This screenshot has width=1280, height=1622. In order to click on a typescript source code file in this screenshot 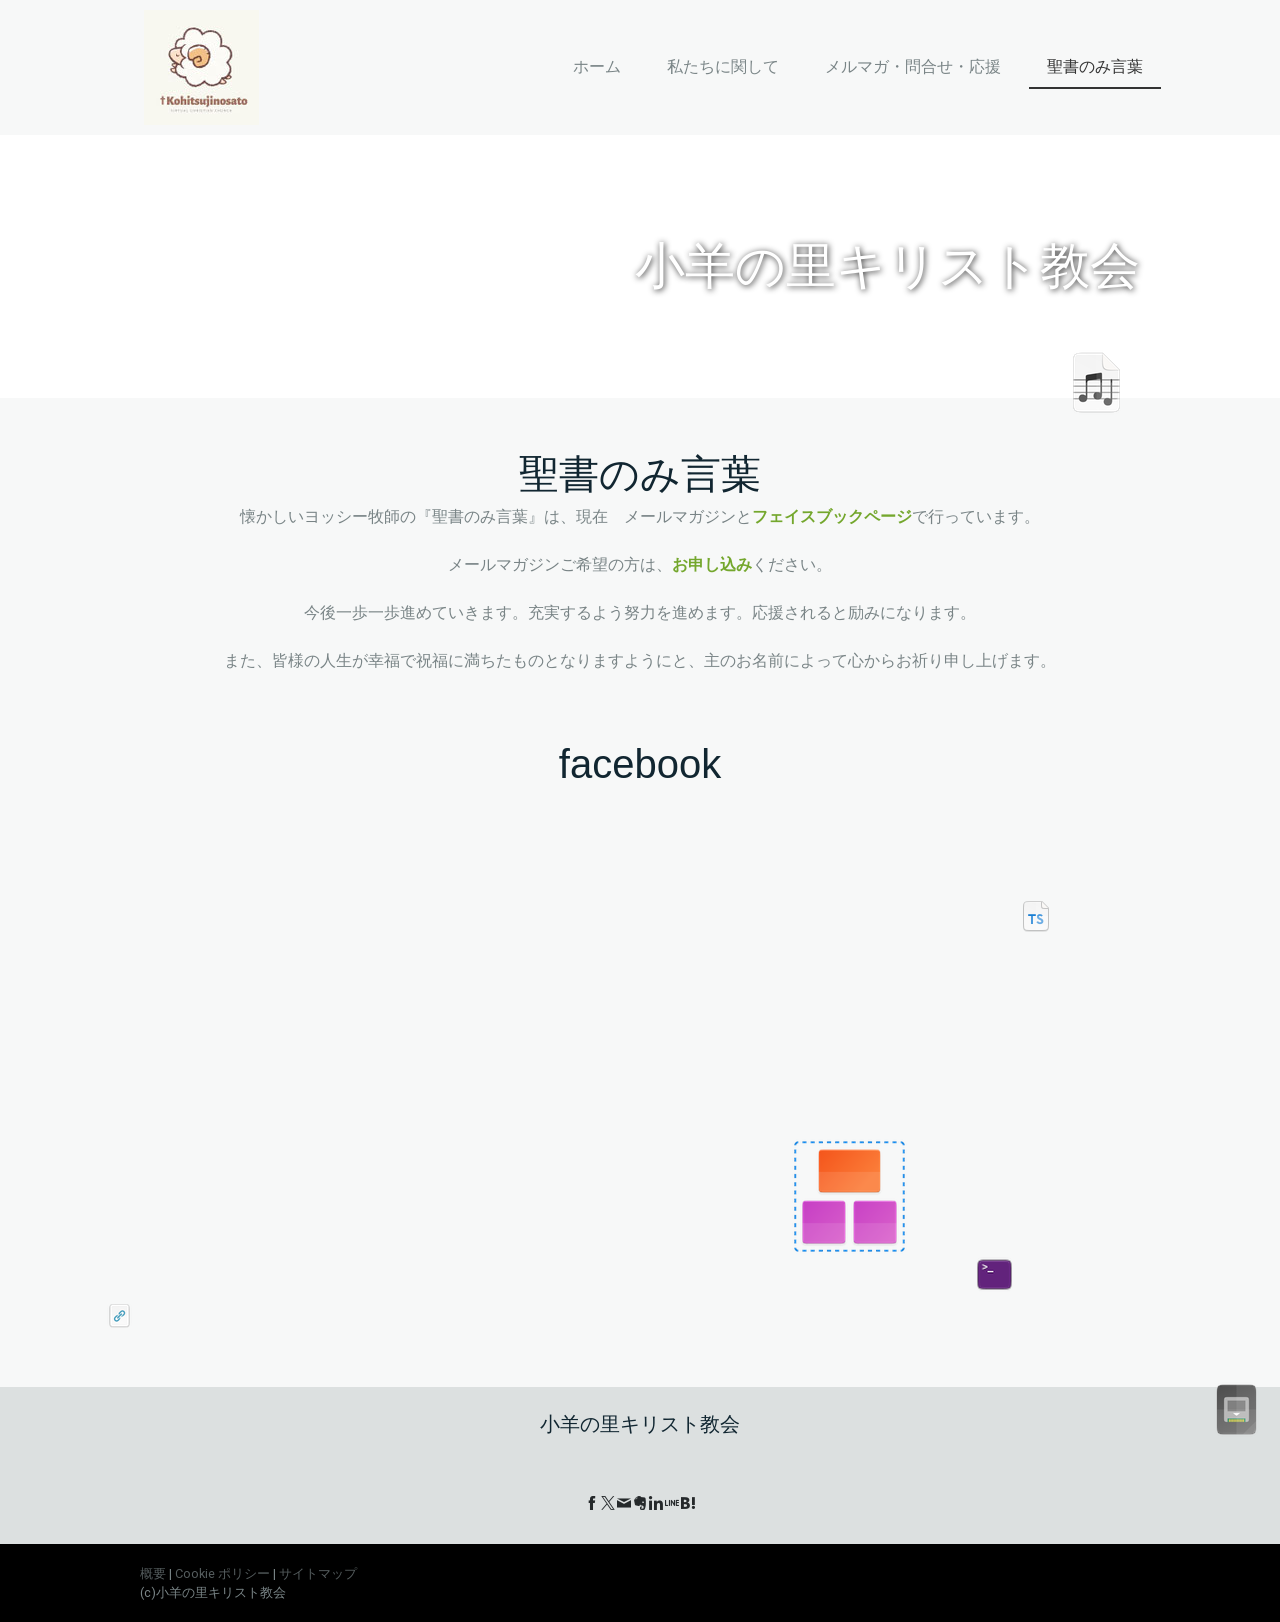, I will do `click(1036, 916)`.